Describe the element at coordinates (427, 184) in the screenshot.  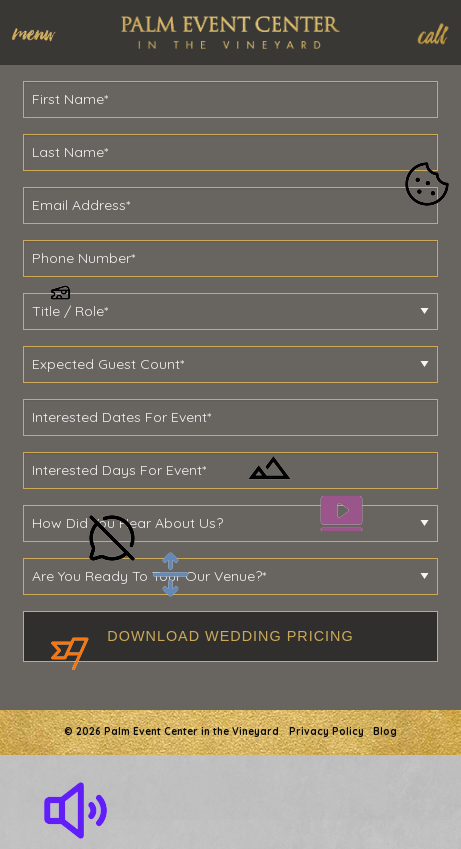
I see `manage cookie preferences and privacy settings` at that location.